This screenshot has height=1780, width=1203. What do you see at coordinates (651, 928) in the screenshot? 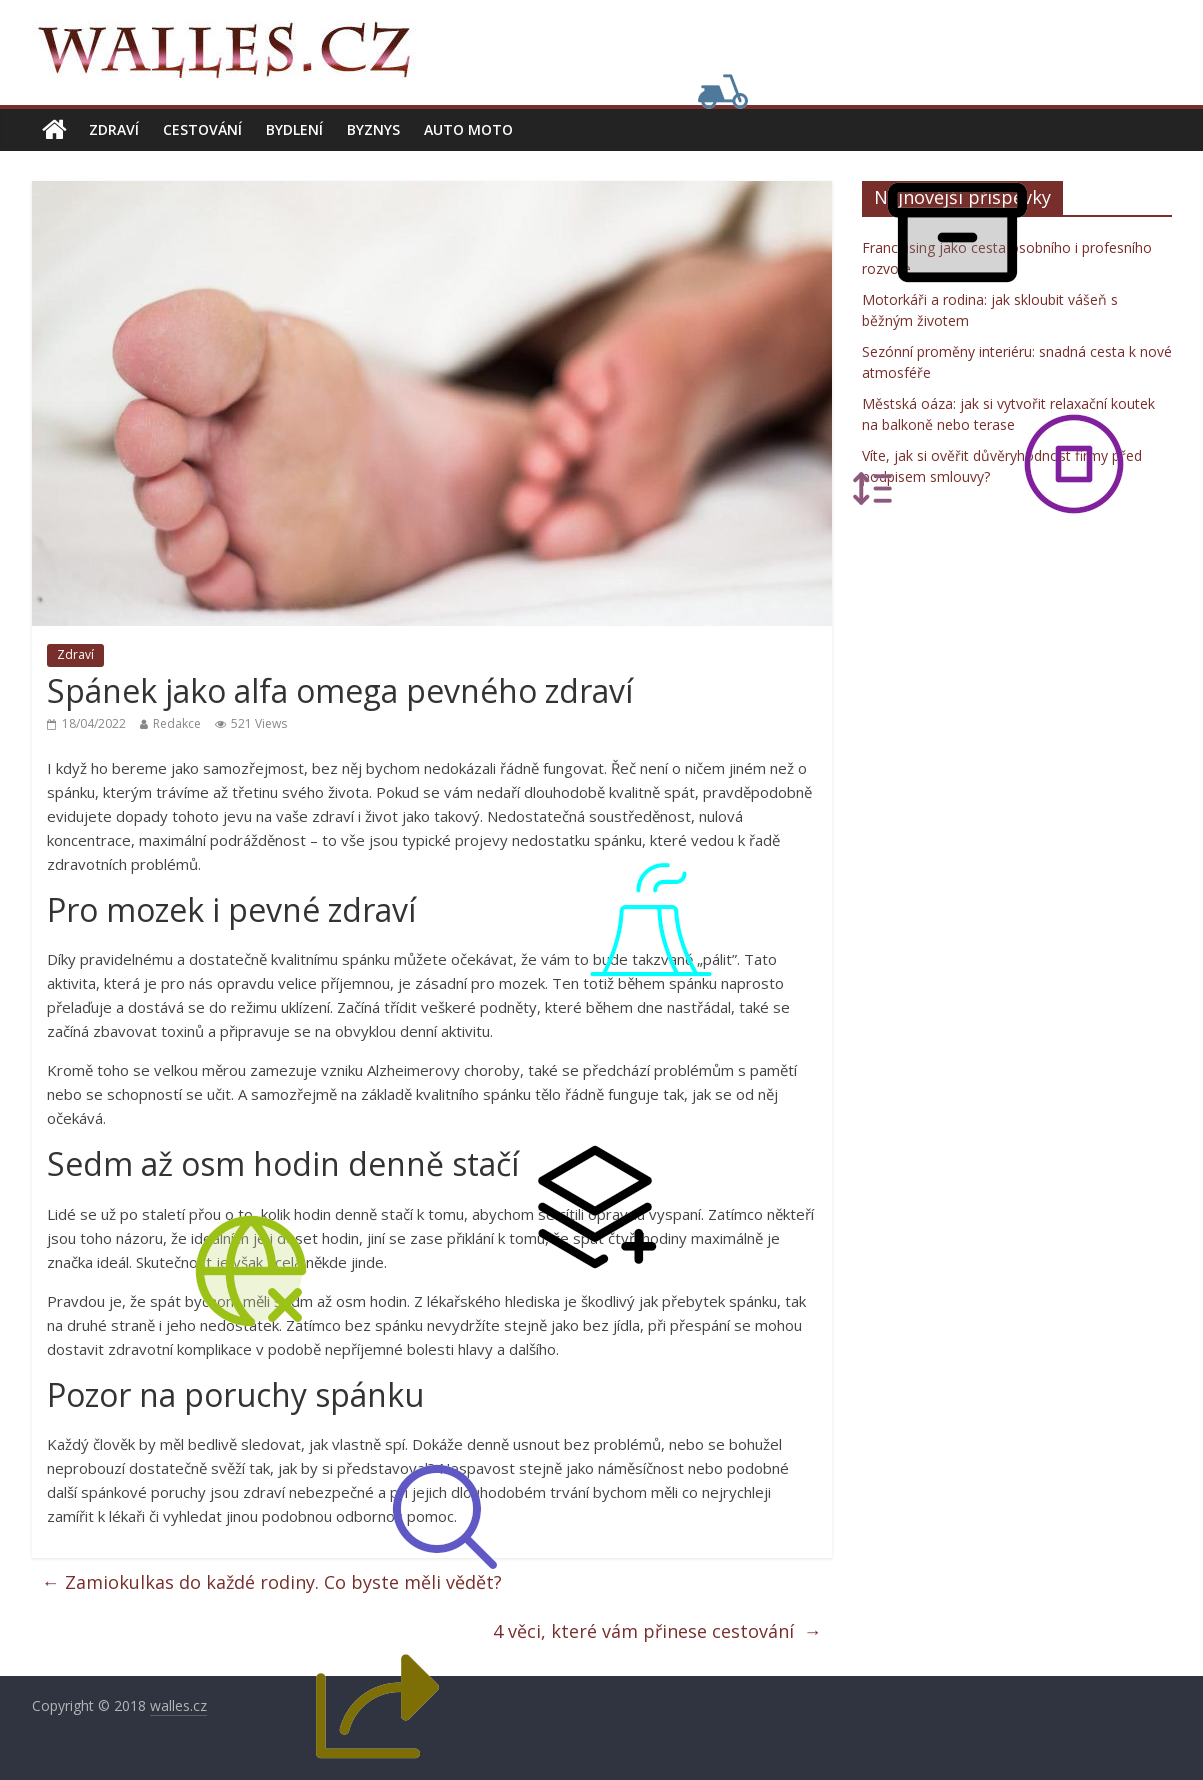
I see `indicates nuclear power or energy facility` at bounding box center [651, 928].